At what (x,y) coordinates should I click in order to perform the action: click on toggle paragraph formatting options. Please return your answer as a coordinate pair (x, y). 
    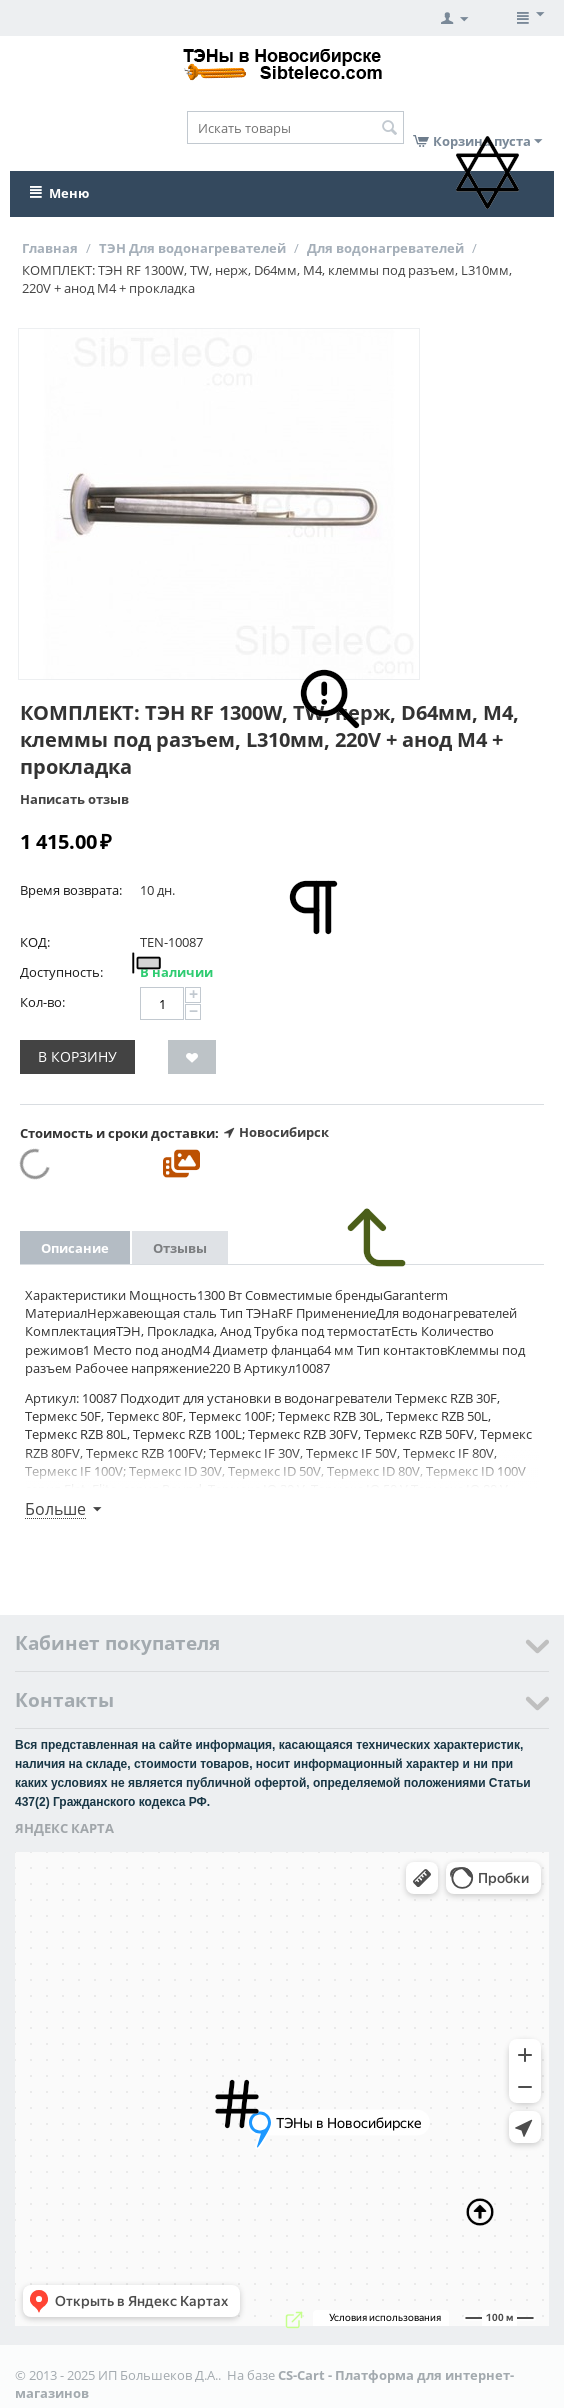
    Looking at the image, I should click on (313, 907).